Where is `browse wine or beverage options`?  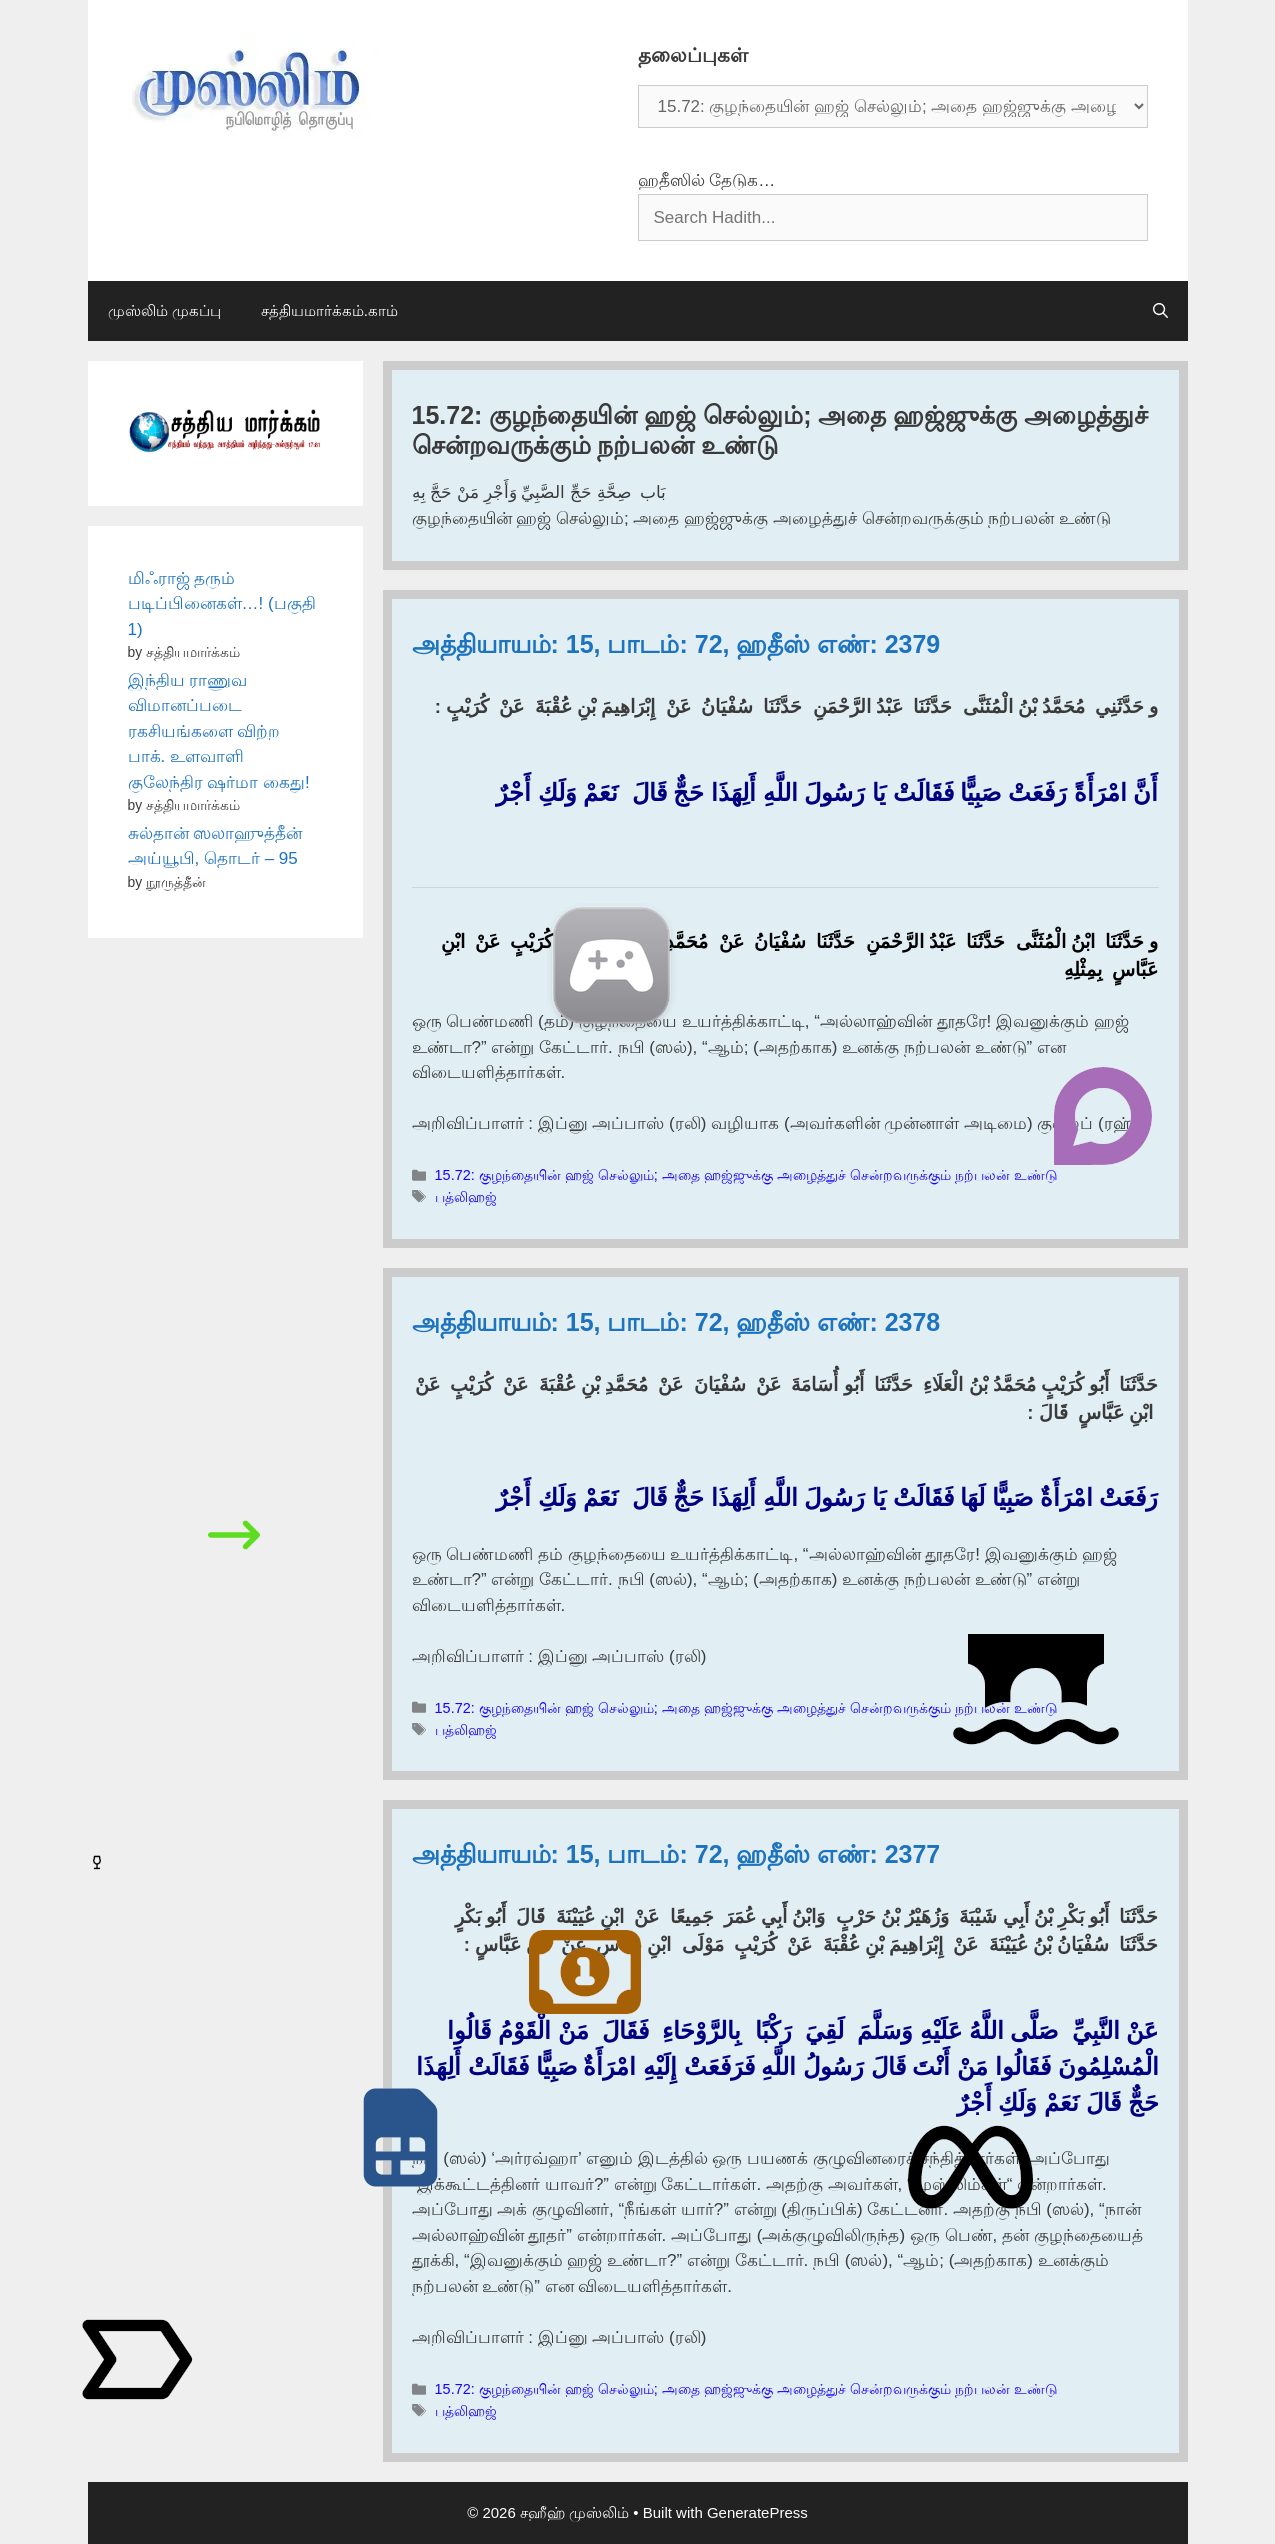
browse wine or beverage options is located at coordinates (97, 1862).